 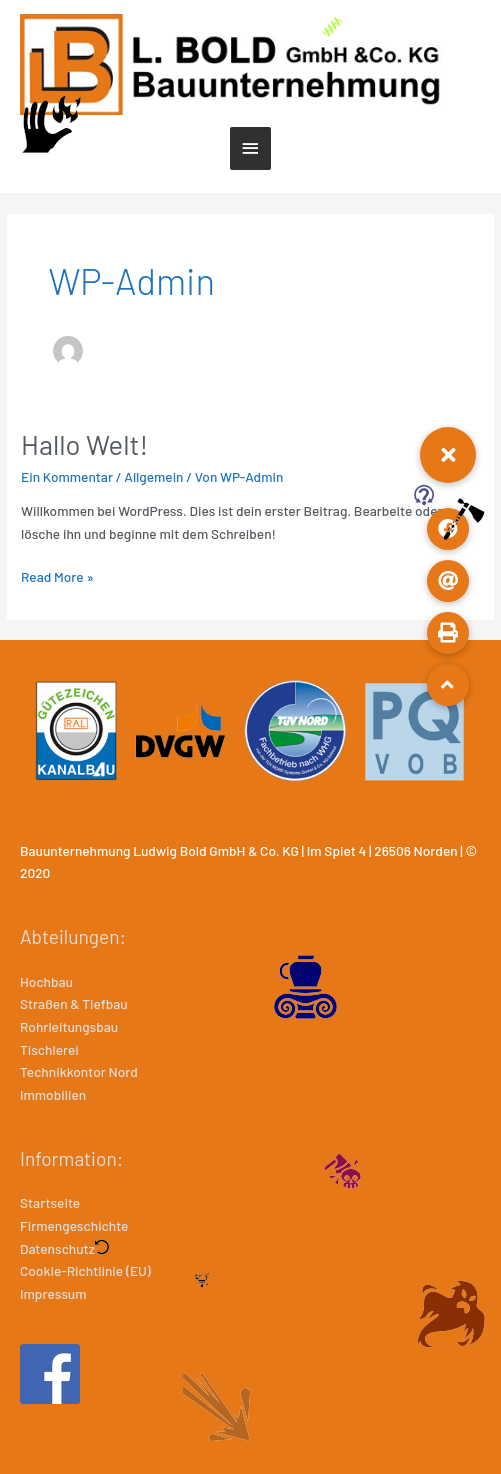 I want to click on indicates unknown or uncertain status, so click(x=424, y=495).